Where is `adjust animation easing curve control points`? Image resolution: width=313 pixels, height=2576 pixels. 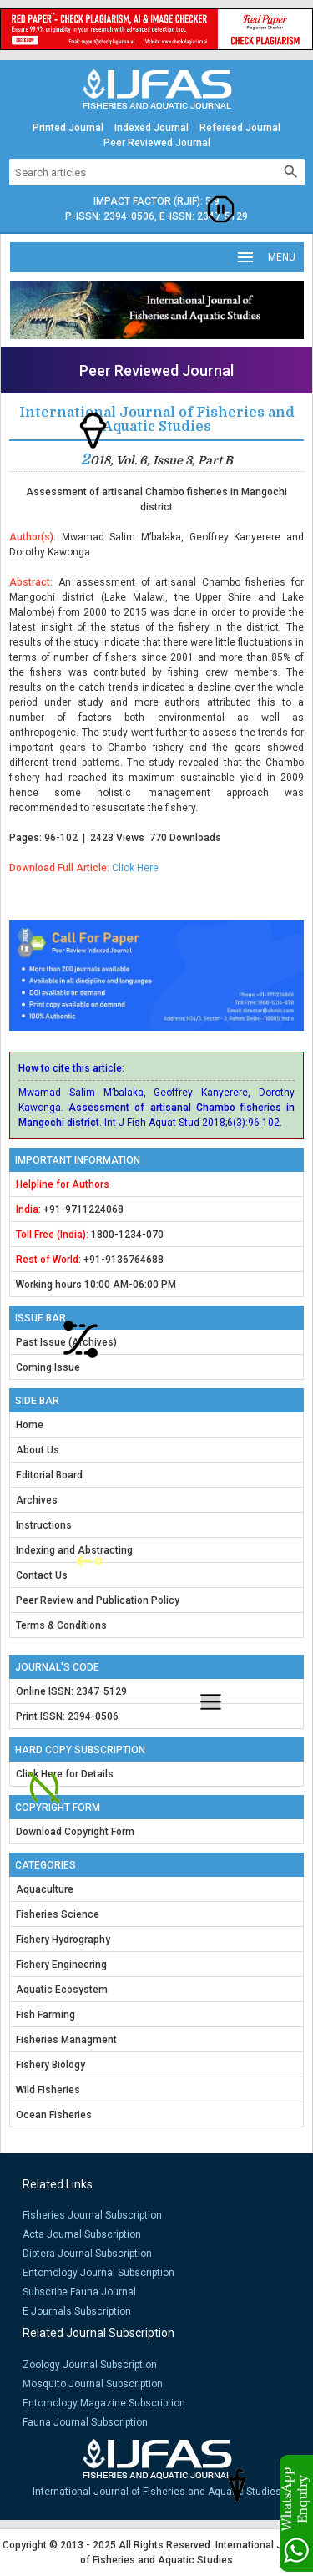
adjust animation easing curve control points is located at coordinates (80, 1339).